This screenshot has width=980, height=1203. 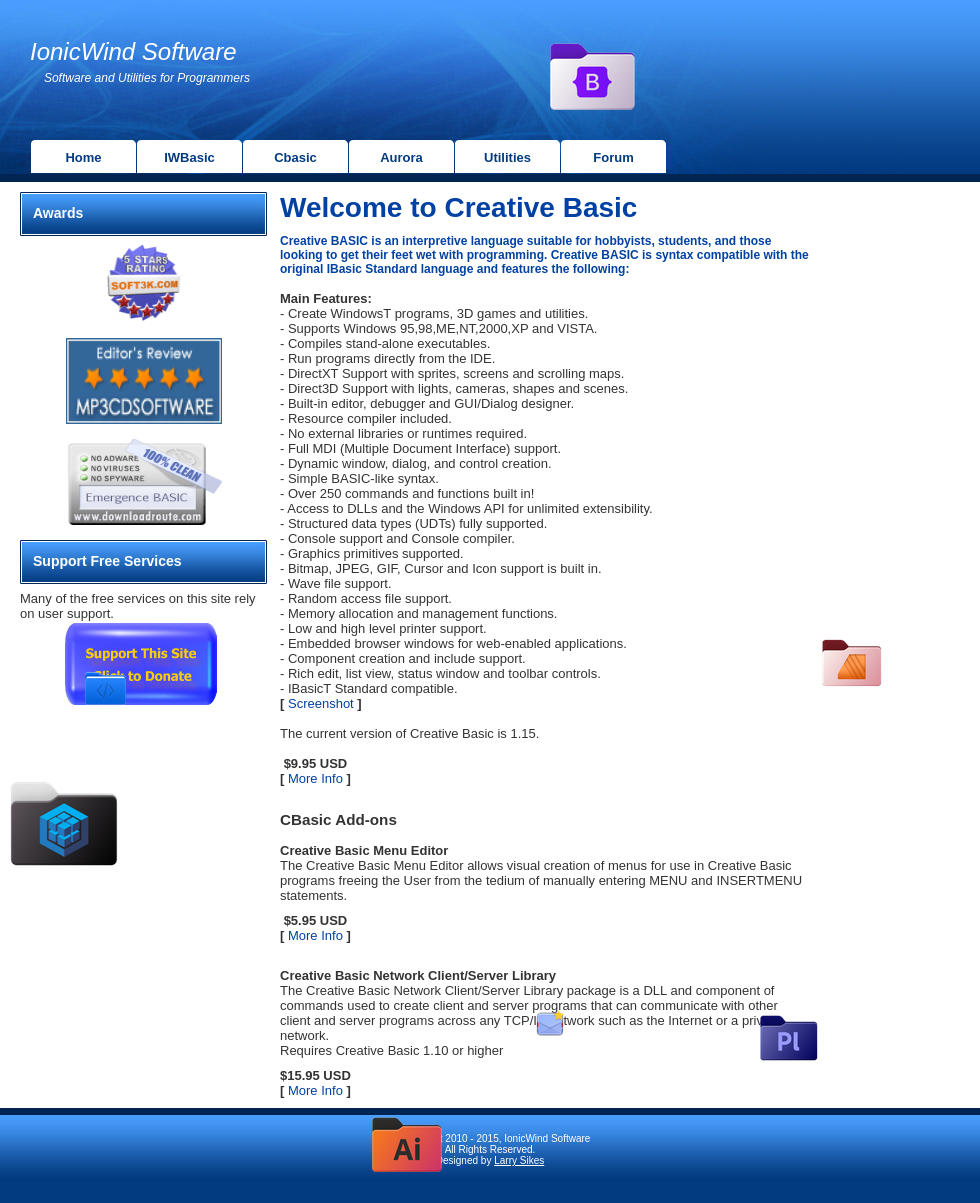 What do you see at coordinates (788, 1039) in the screenshot?
I see `open folder containing adobe prelude project files` at bounding box center [788, 1039].